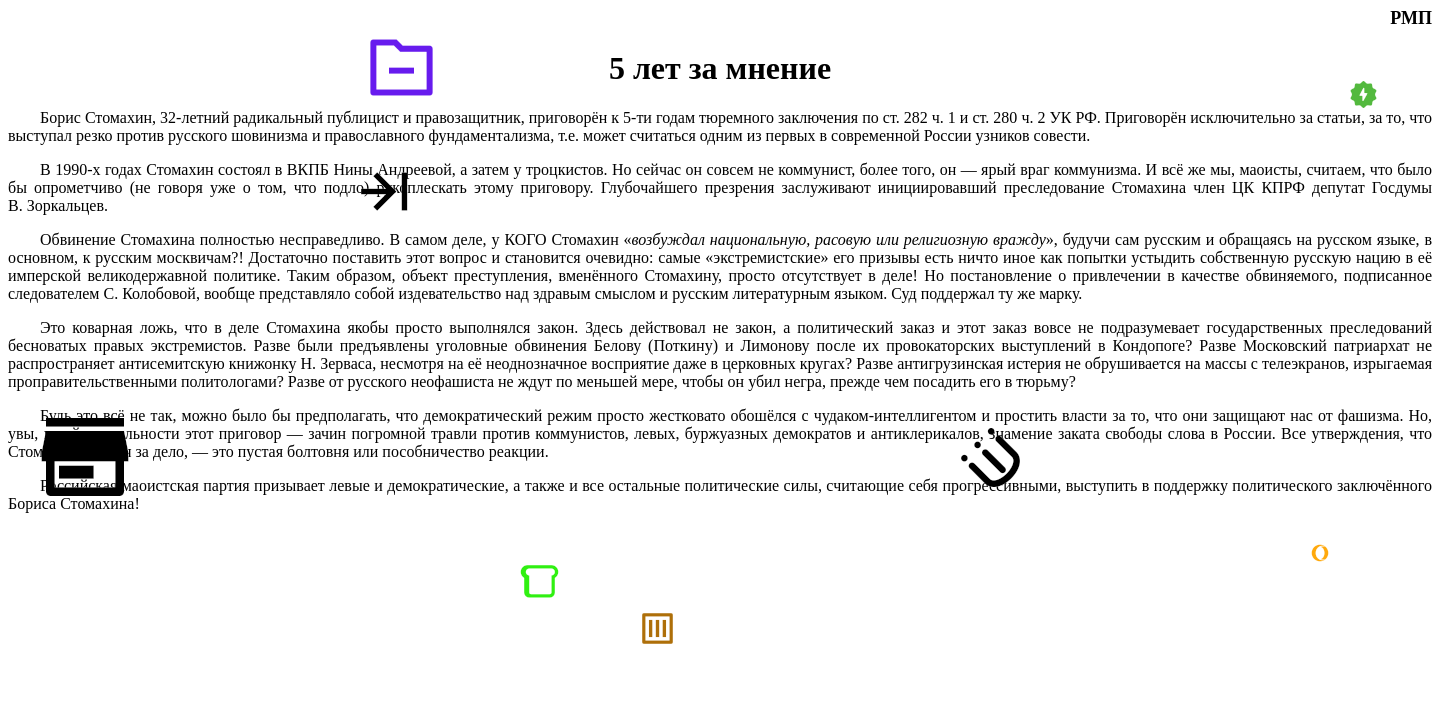 The width and height of the screenshot is (1440, 720). Describe the element at coordinates (657, 628) in the screenshot. I see `switch to vertical column layout` at that location.